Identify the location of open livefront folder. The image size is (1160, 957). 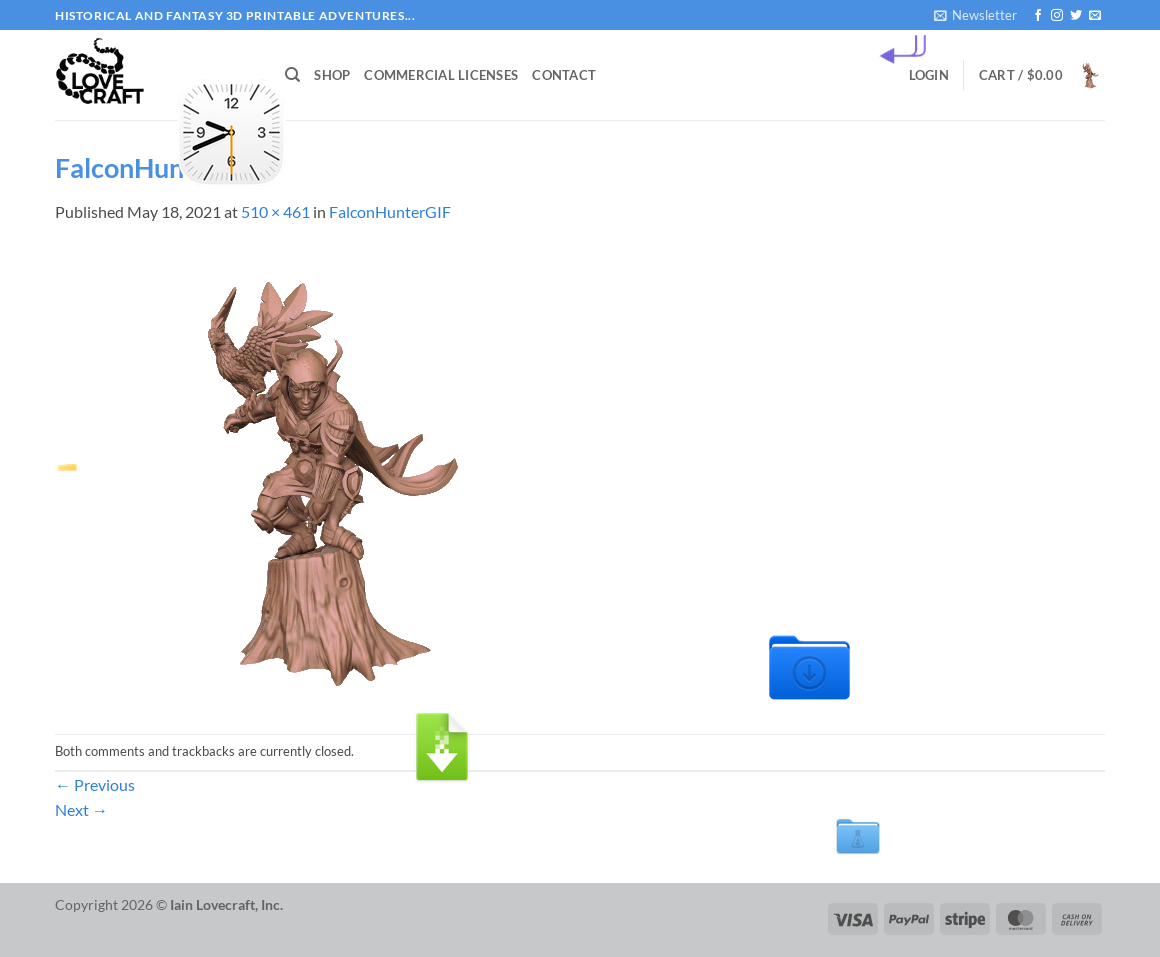
(67, 464).